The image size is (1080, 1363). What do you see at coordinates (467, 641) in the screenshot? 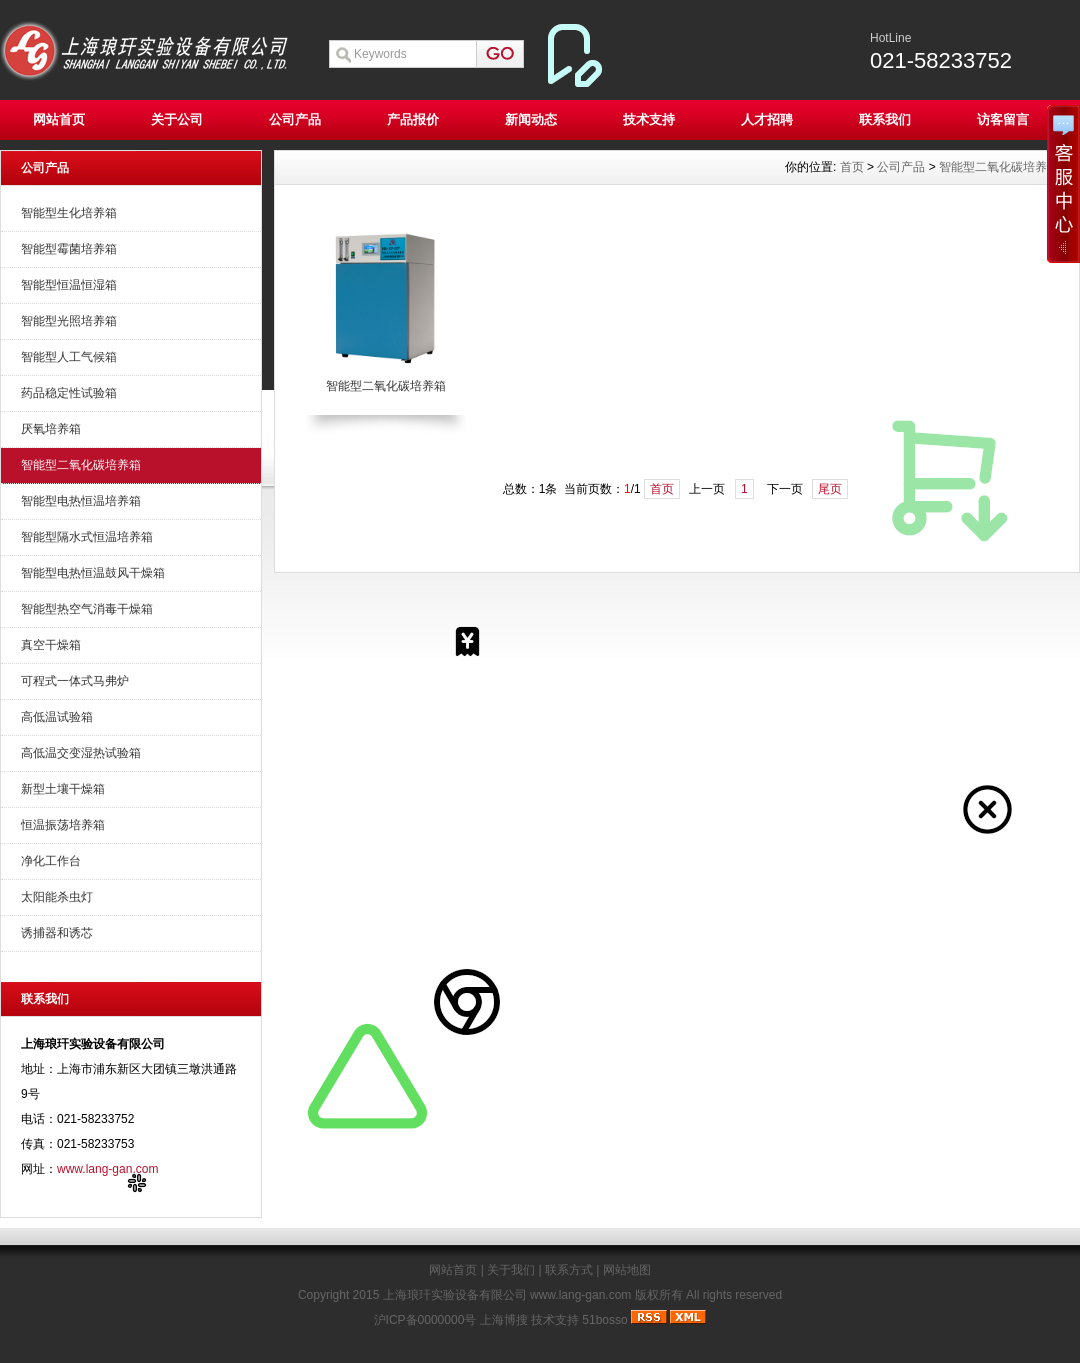
I see `view receipt or transaction in yuan currency` at bounding box center [467, 641].